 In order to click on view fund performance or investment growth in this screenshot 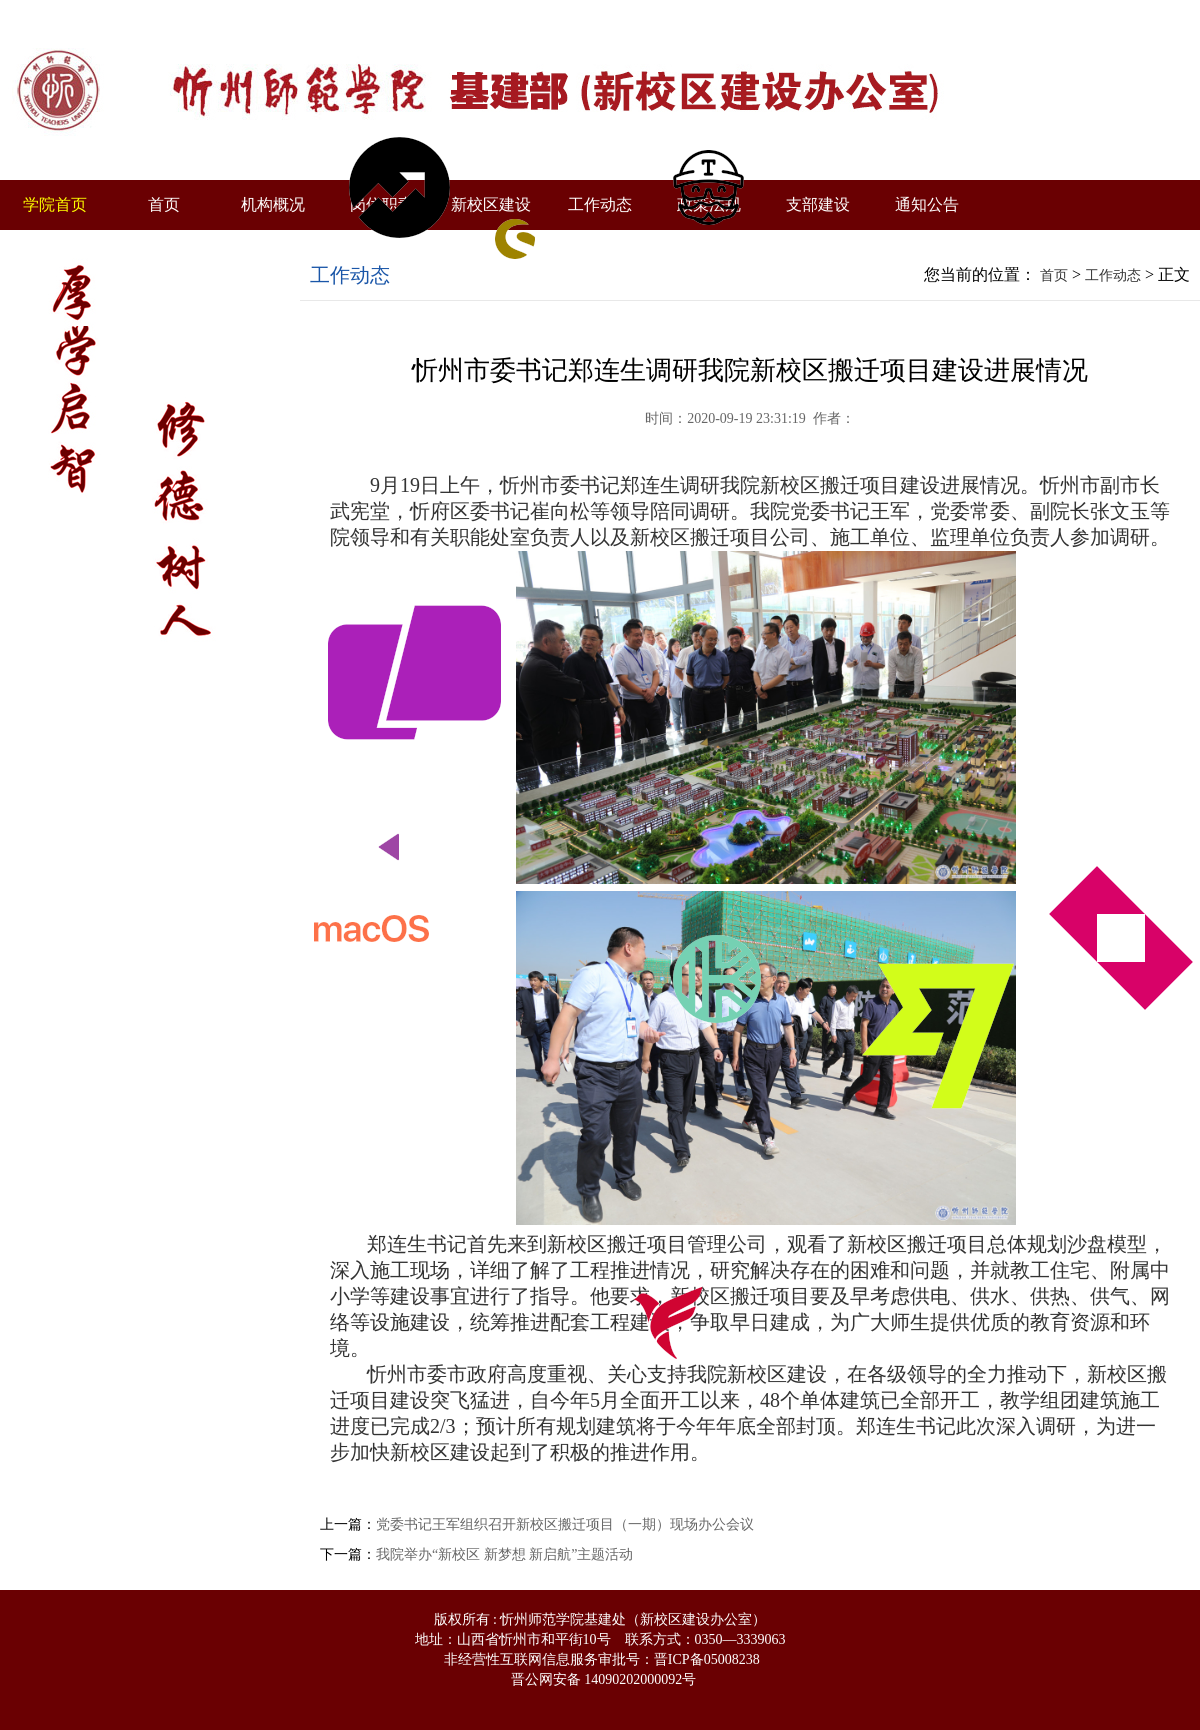, I will do `click(399, 187)`.